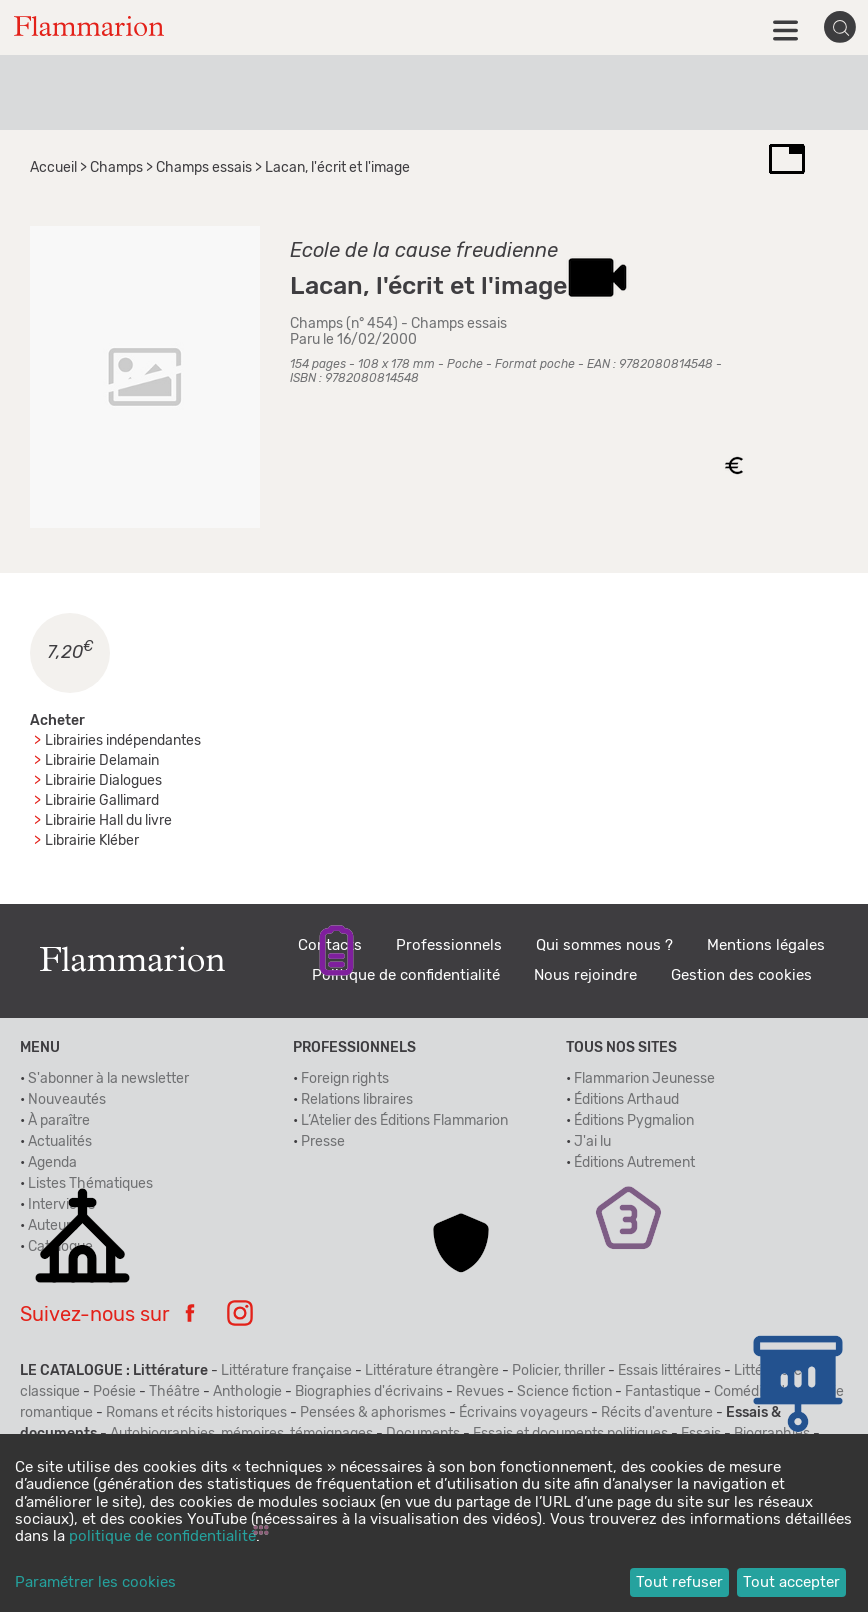 This screenshot has width=868, height=1612. I want to click on security or protection settings, so click(461, 1243).